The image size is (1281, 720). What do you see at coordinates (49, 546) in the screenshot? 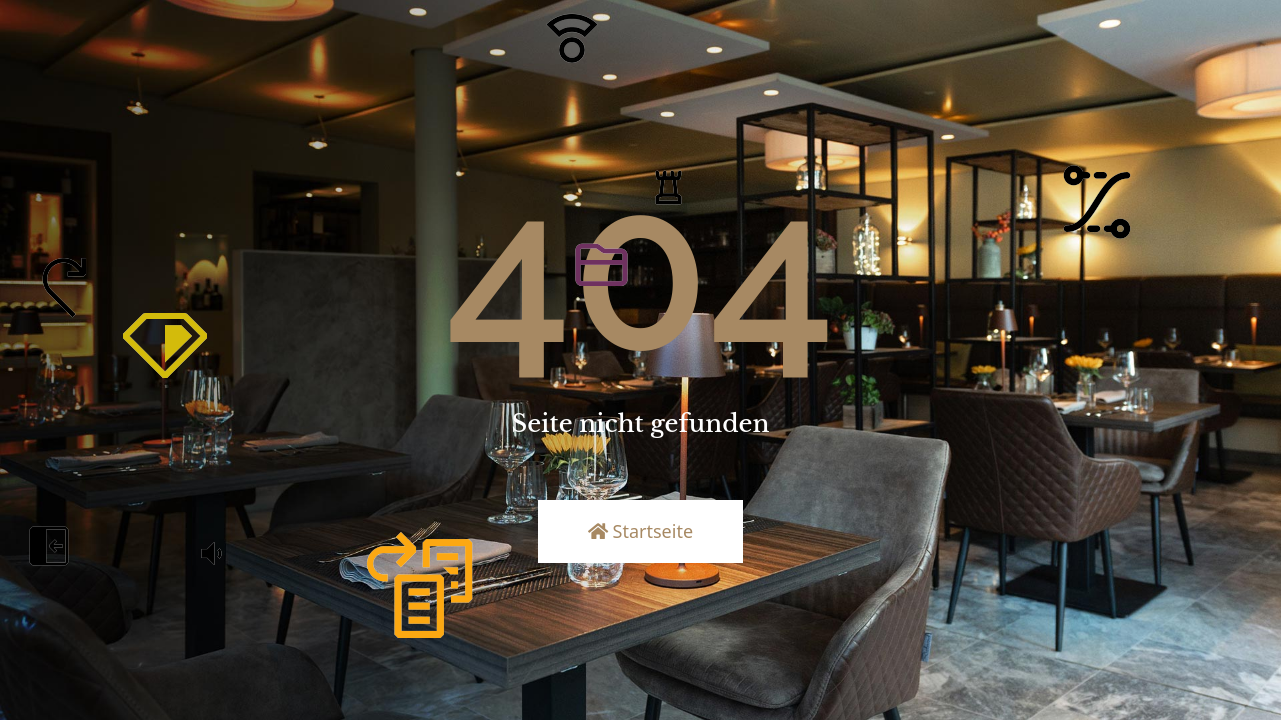
I see `dock sidebar to the left side of the editor` at bounding box center [49, 546].